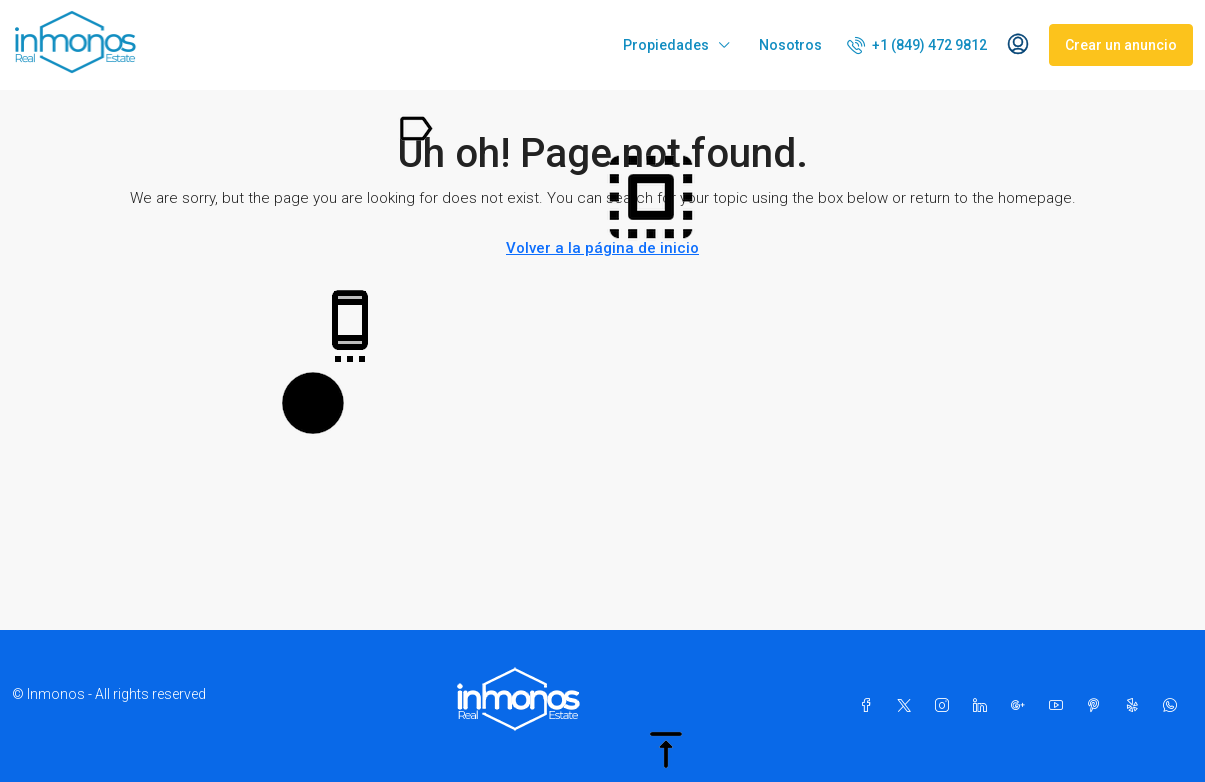 The image size is (1205, 782). What do you see at coordinates (350, 326) in the screenshot?
I see `access mobile device settings` at bounding box center [350, 326].